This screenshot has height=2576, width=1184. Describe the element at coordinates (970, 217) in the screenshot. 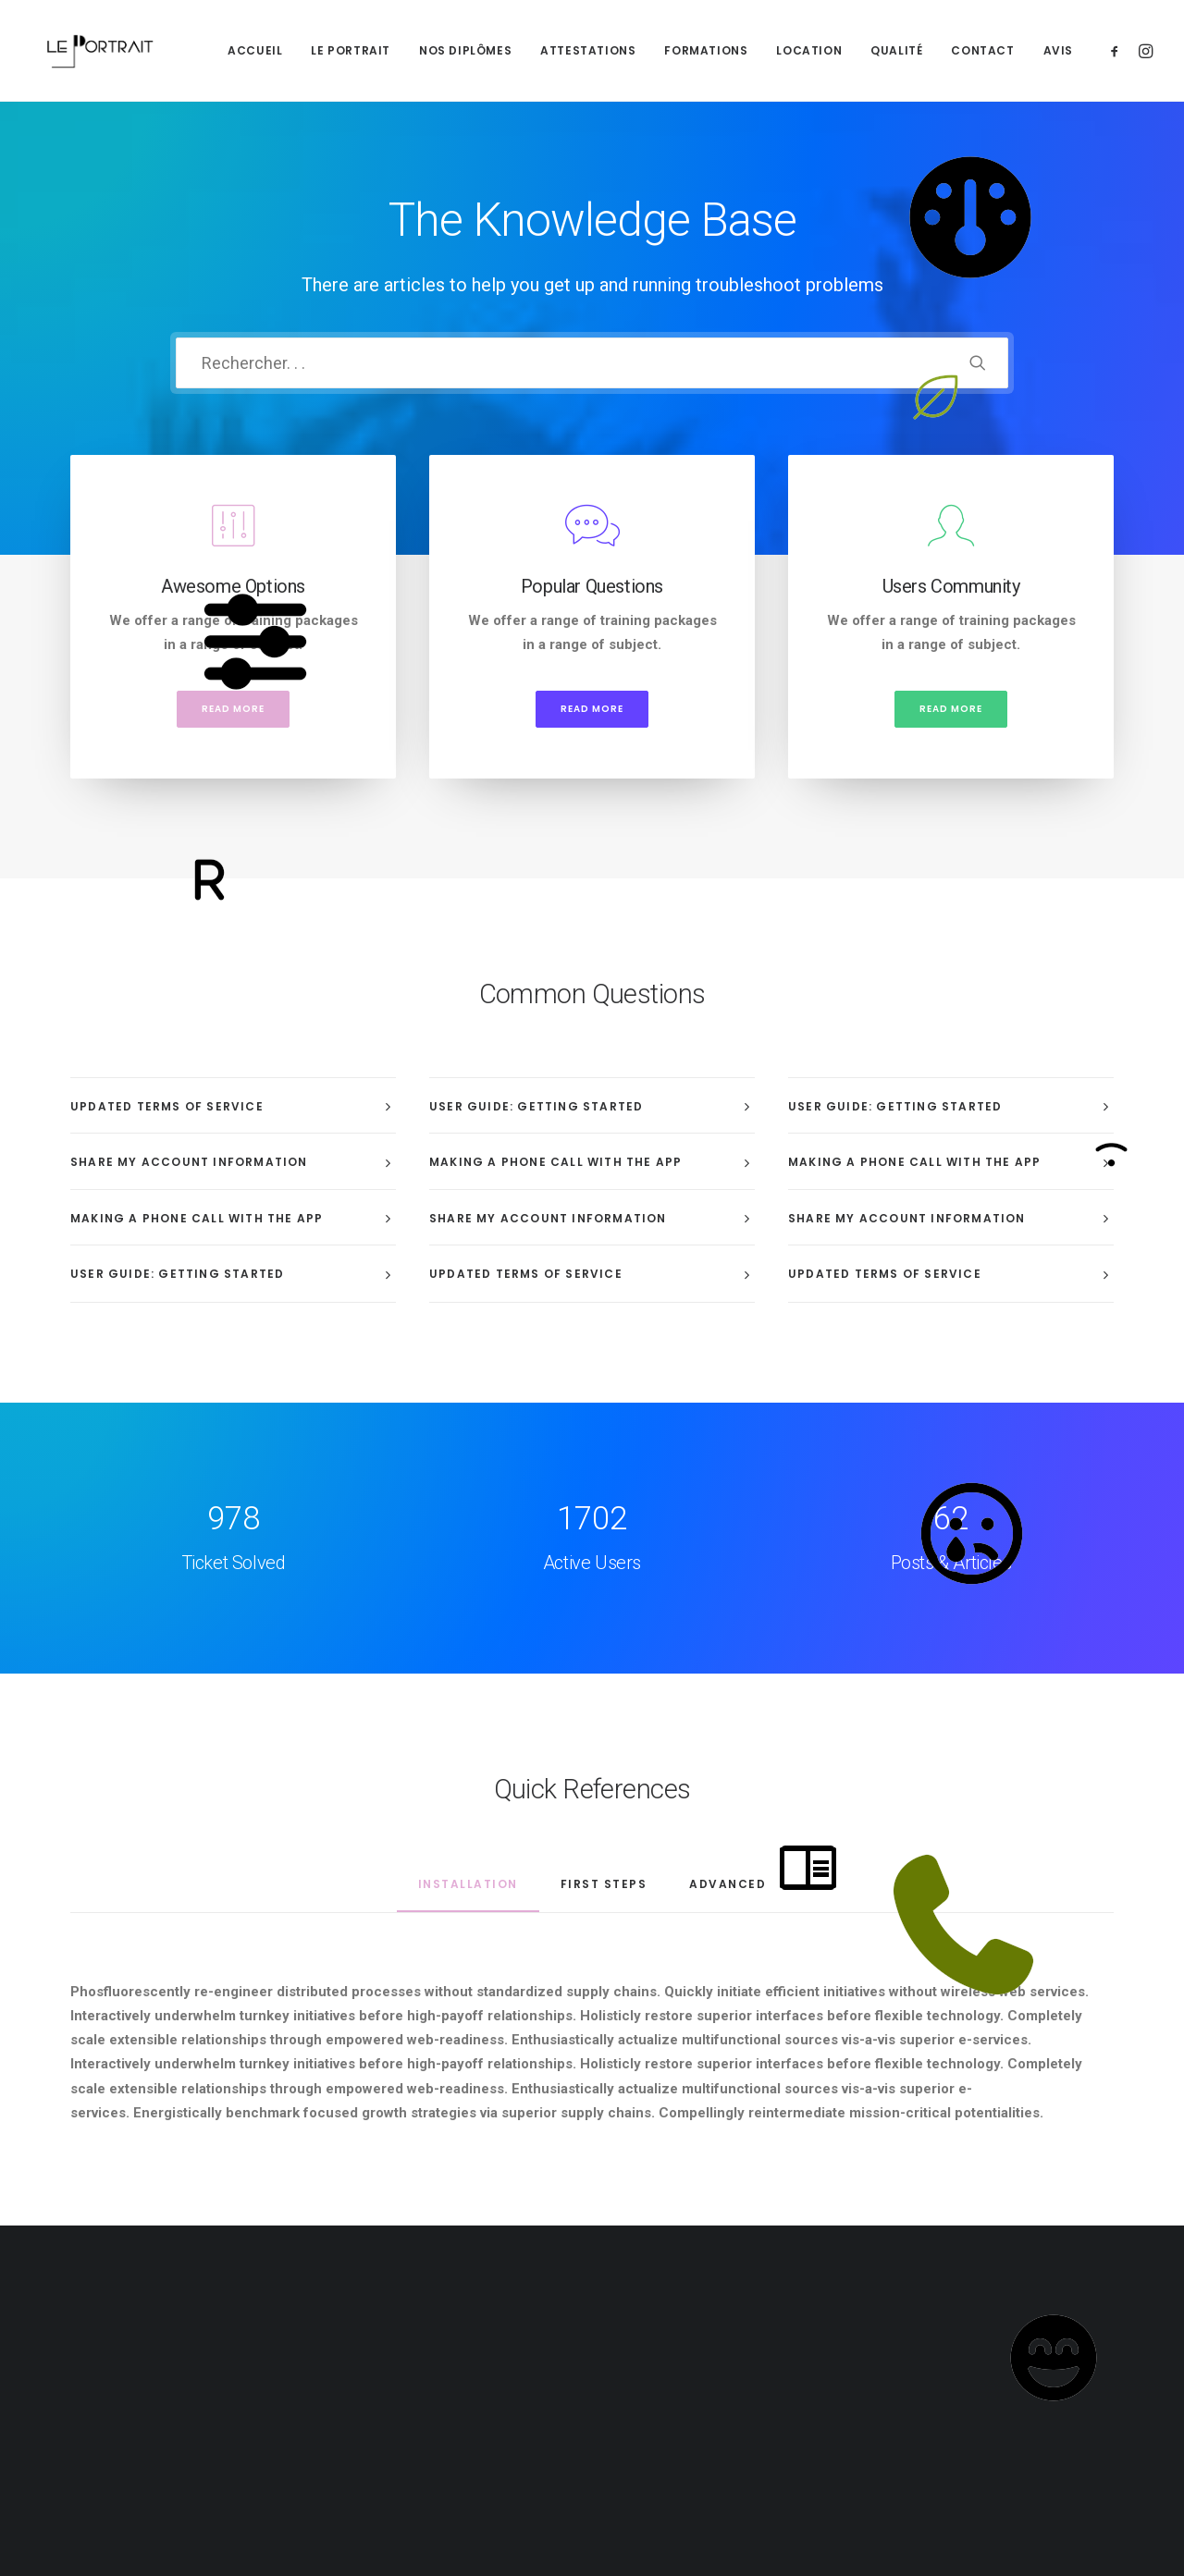

I see `view current performance or speed level` at that location.